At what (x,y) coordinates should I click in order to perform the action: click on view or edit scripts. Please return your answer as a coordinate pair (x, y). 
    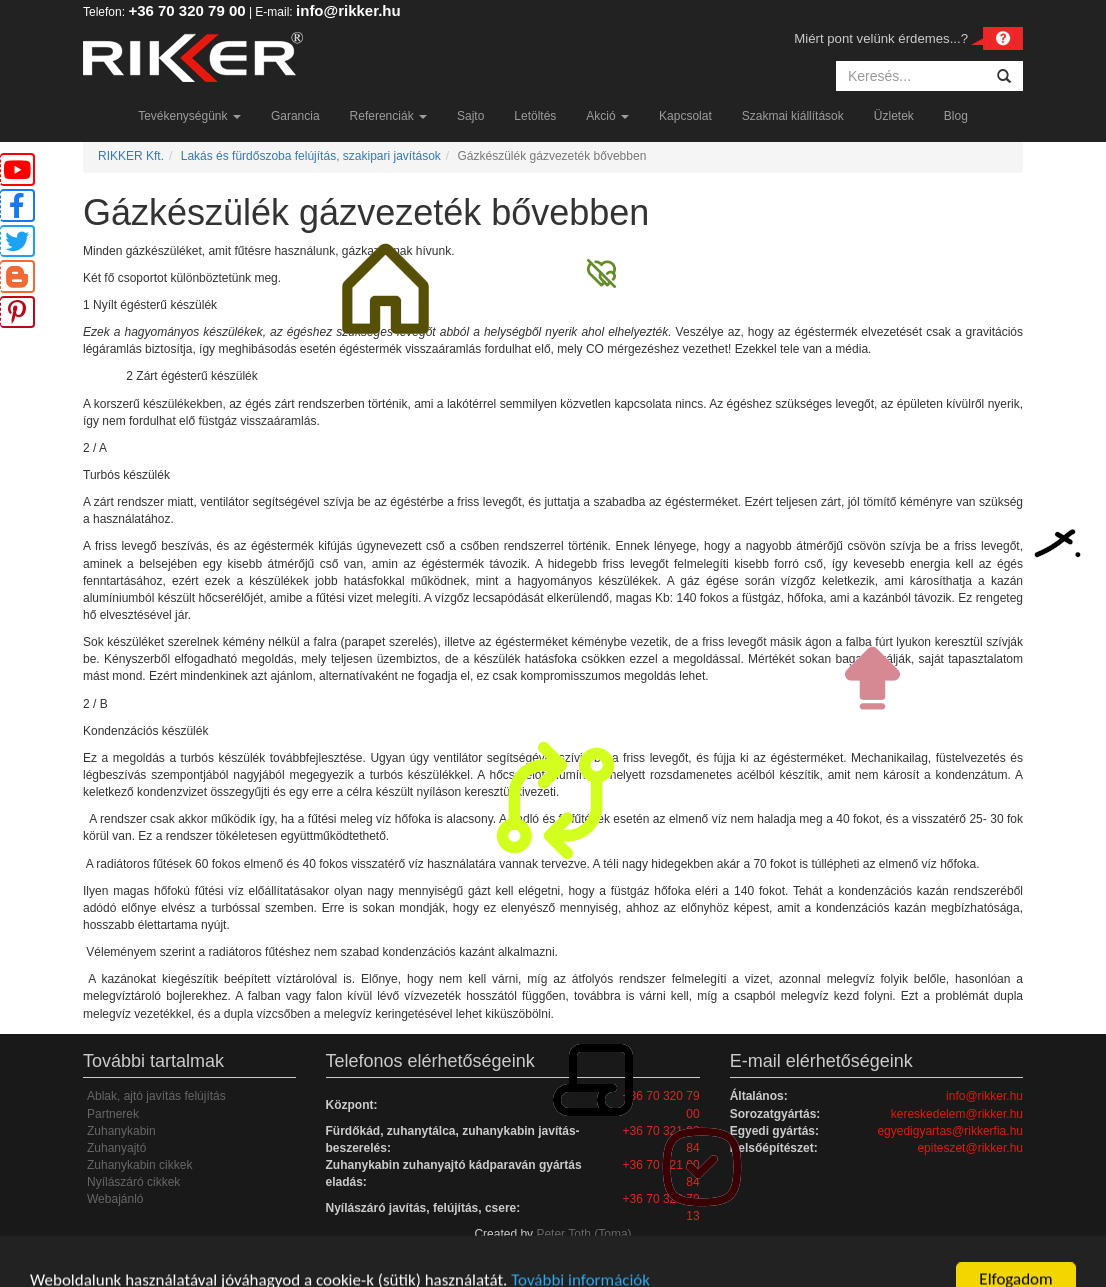
    Looking at the image, I should click on (593, 1080).